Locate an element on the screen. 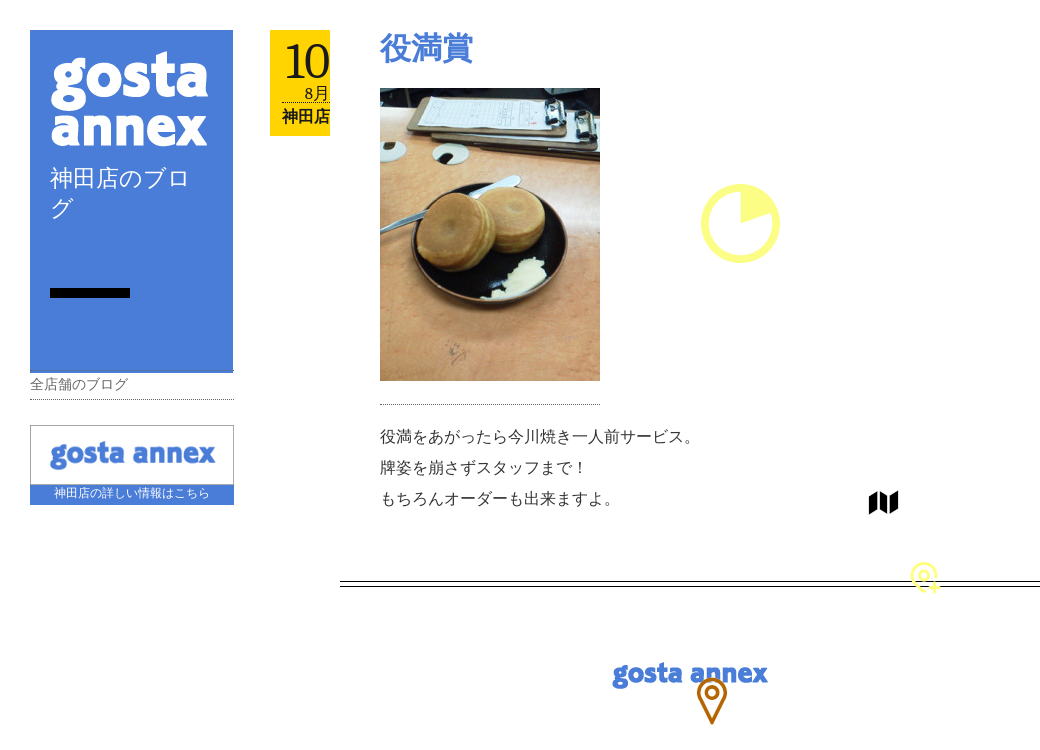  view or set your current location is located at coordinates (712, 702).